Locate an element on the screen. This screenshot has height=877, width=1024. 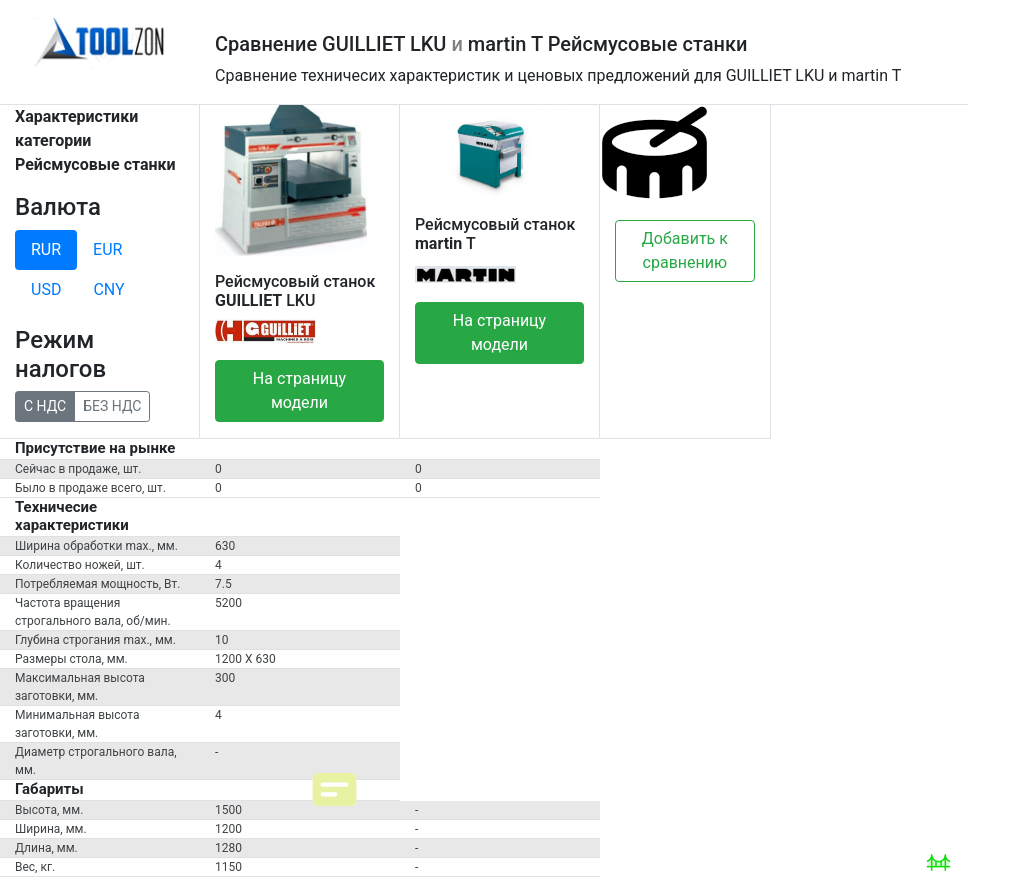
access music or audio tools is located at coordinates (654, 152).